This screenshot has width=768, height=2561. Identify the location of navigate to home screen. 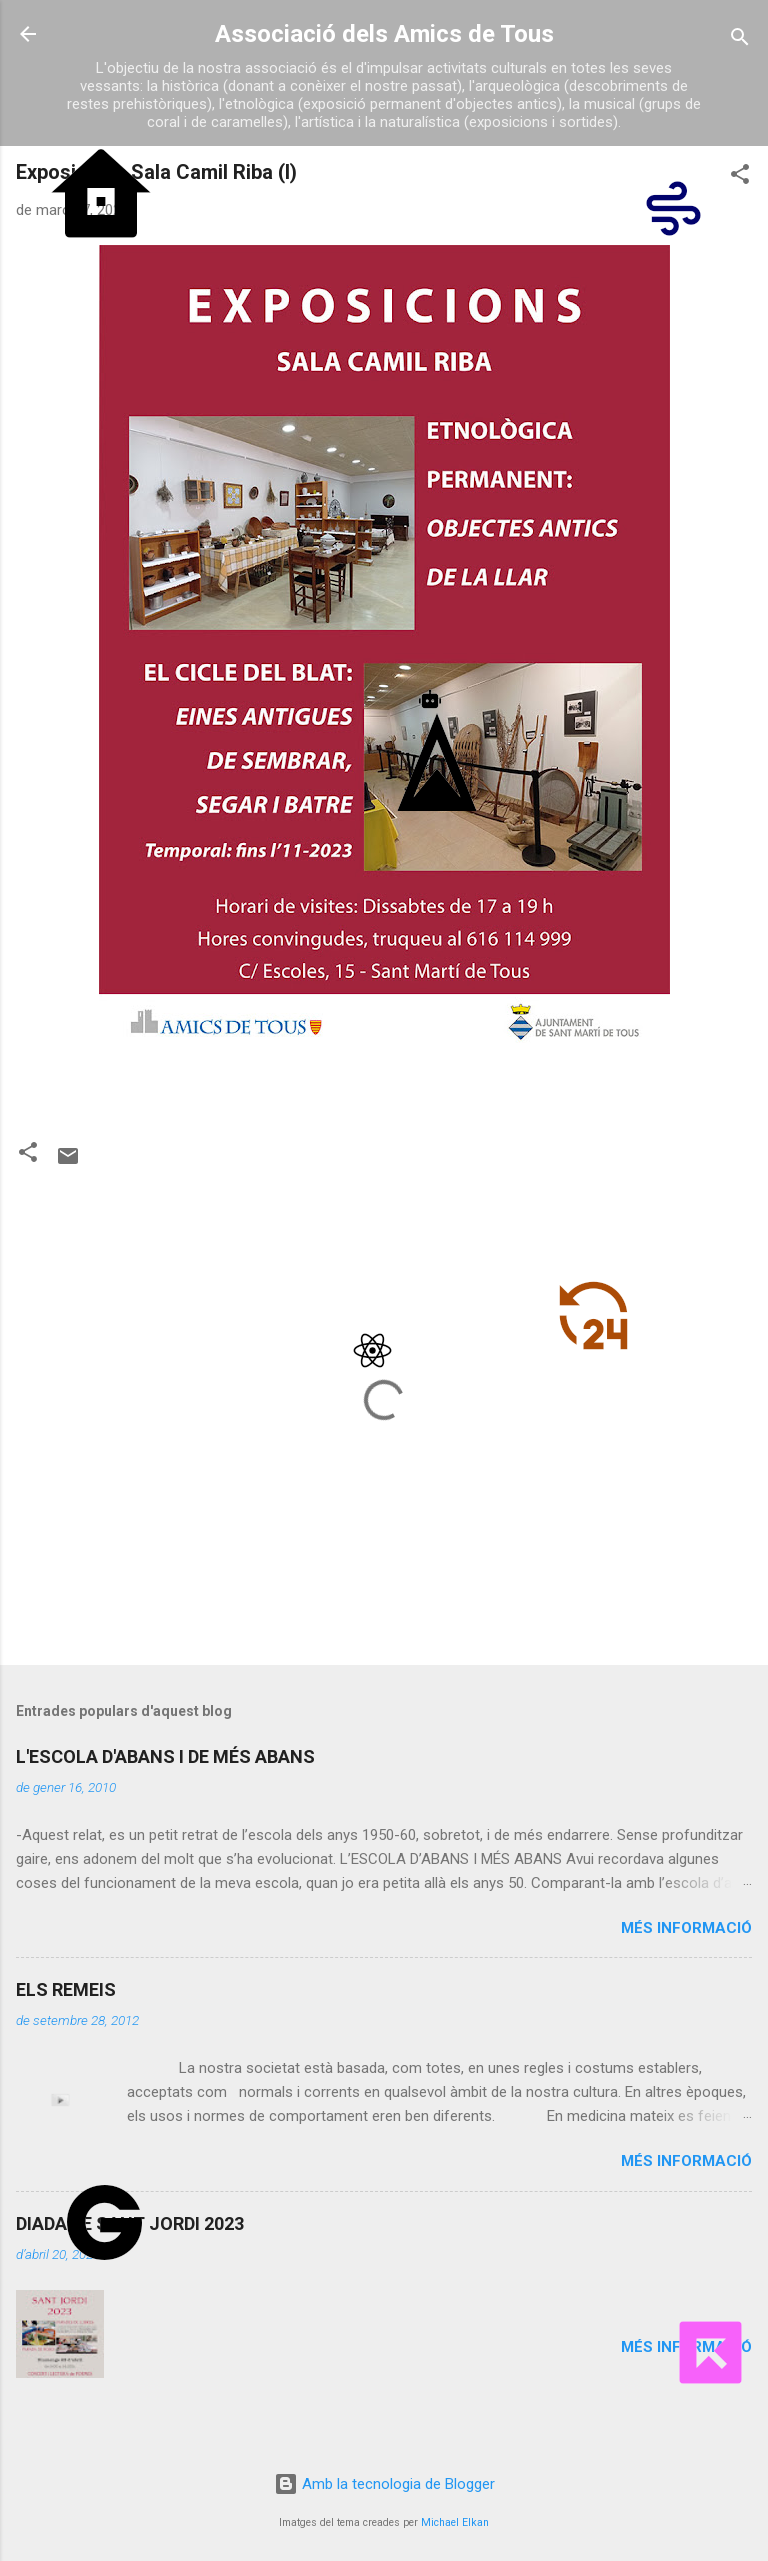
(101, 197).